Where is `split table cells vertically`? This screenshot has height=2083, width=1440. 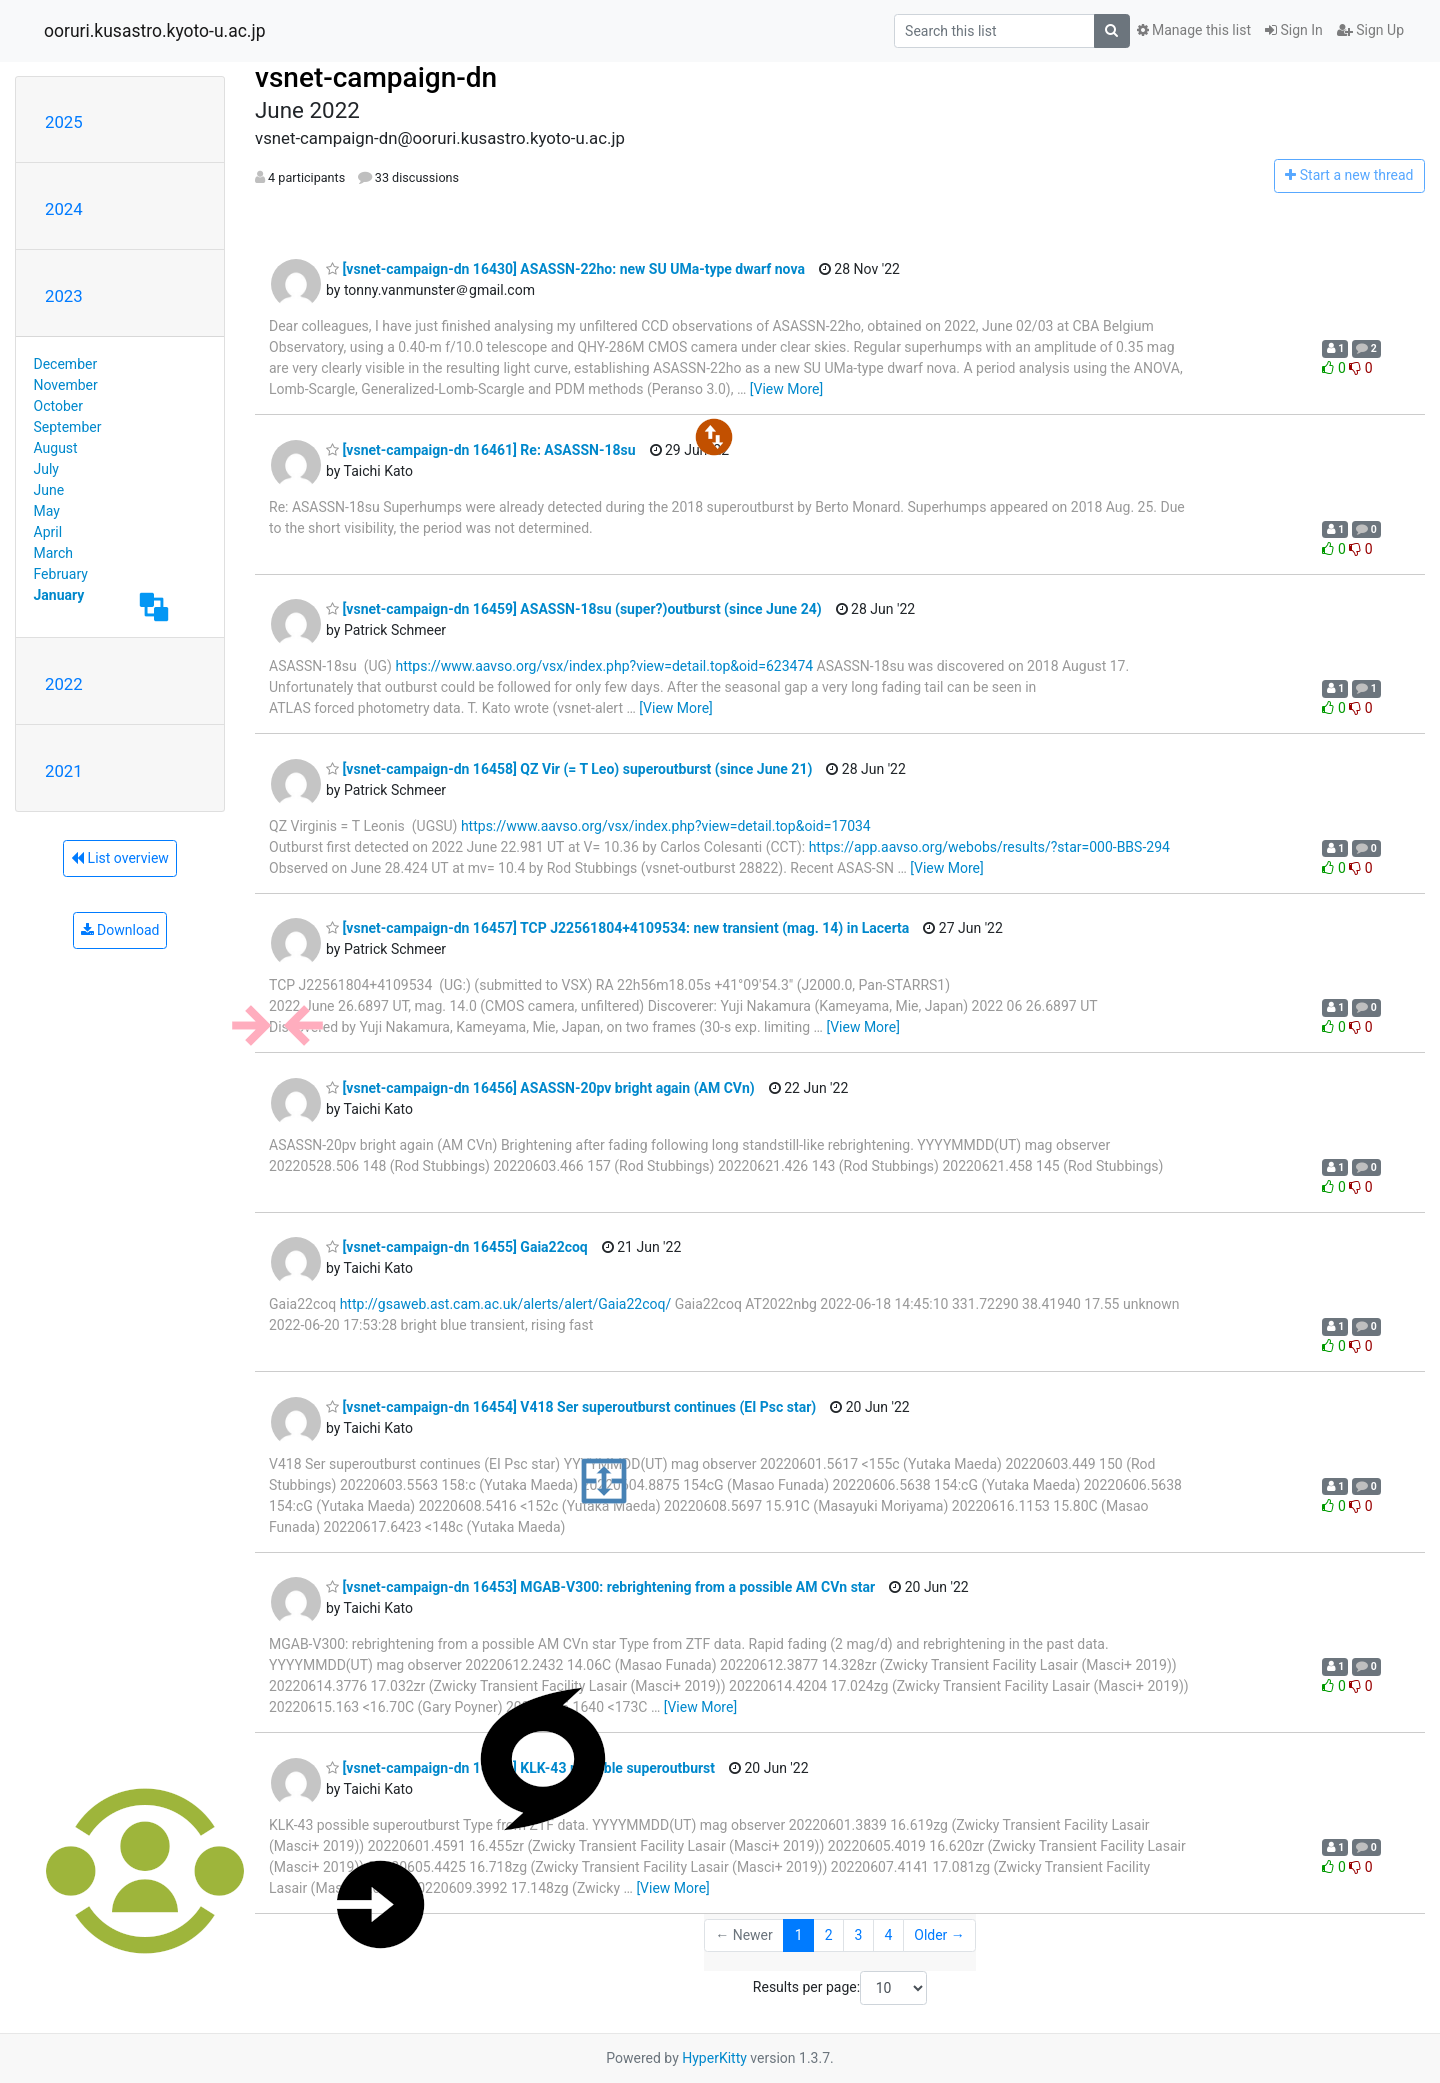
split table cells vertically is located at coordinates (604, 1481).